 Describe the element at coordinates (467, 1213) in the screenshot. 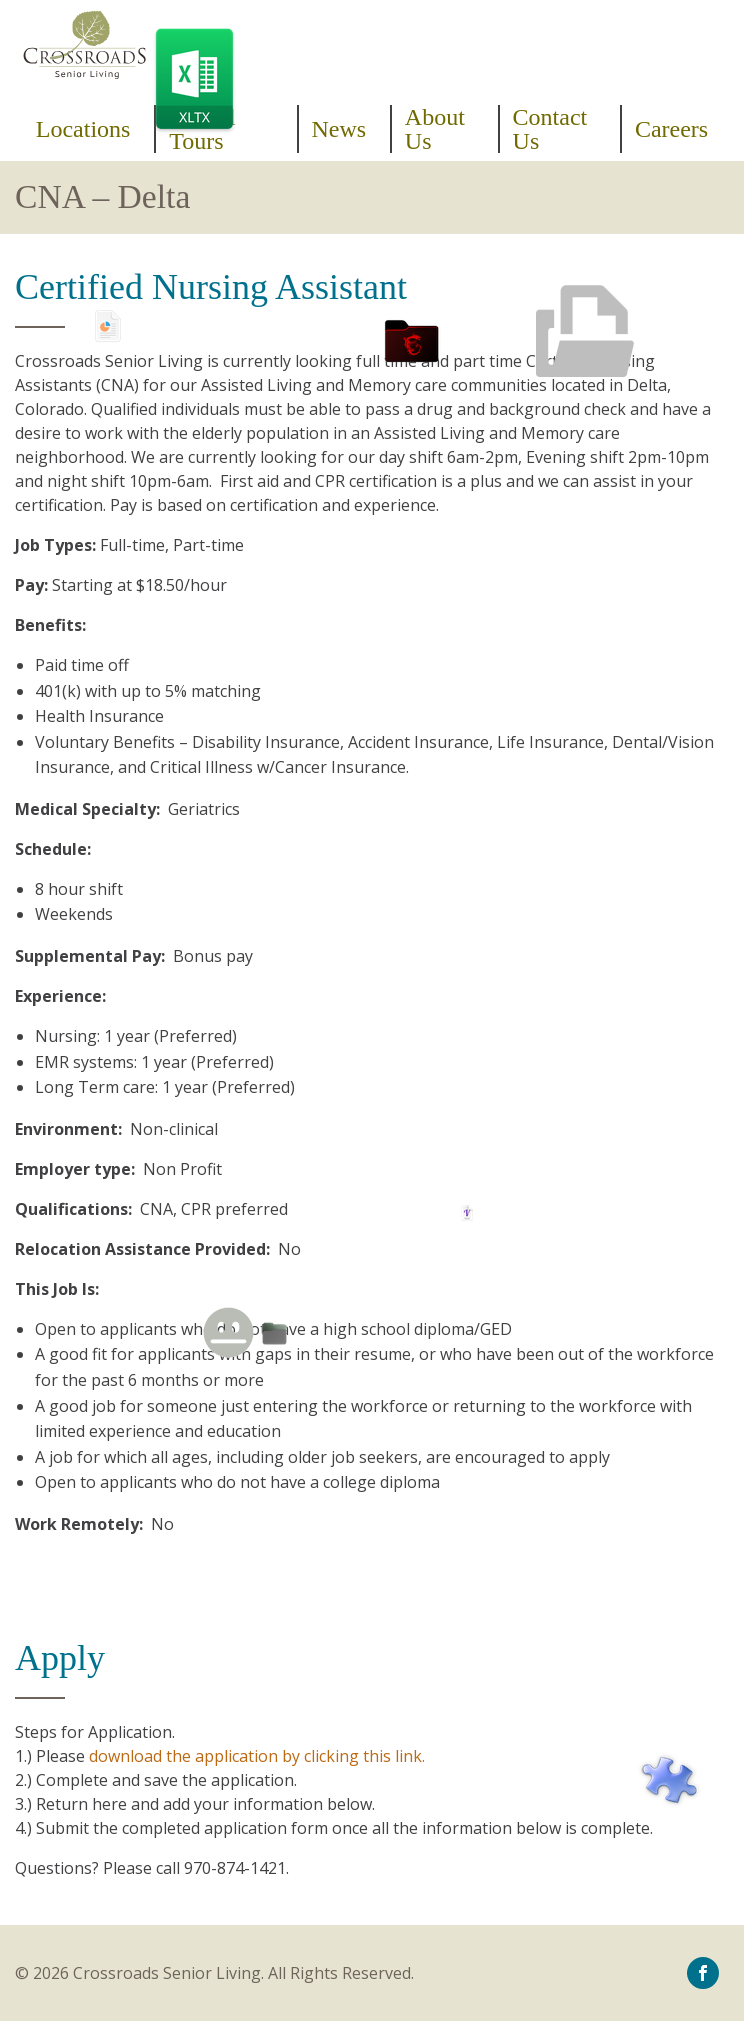

I see `vala source code file` at that location.